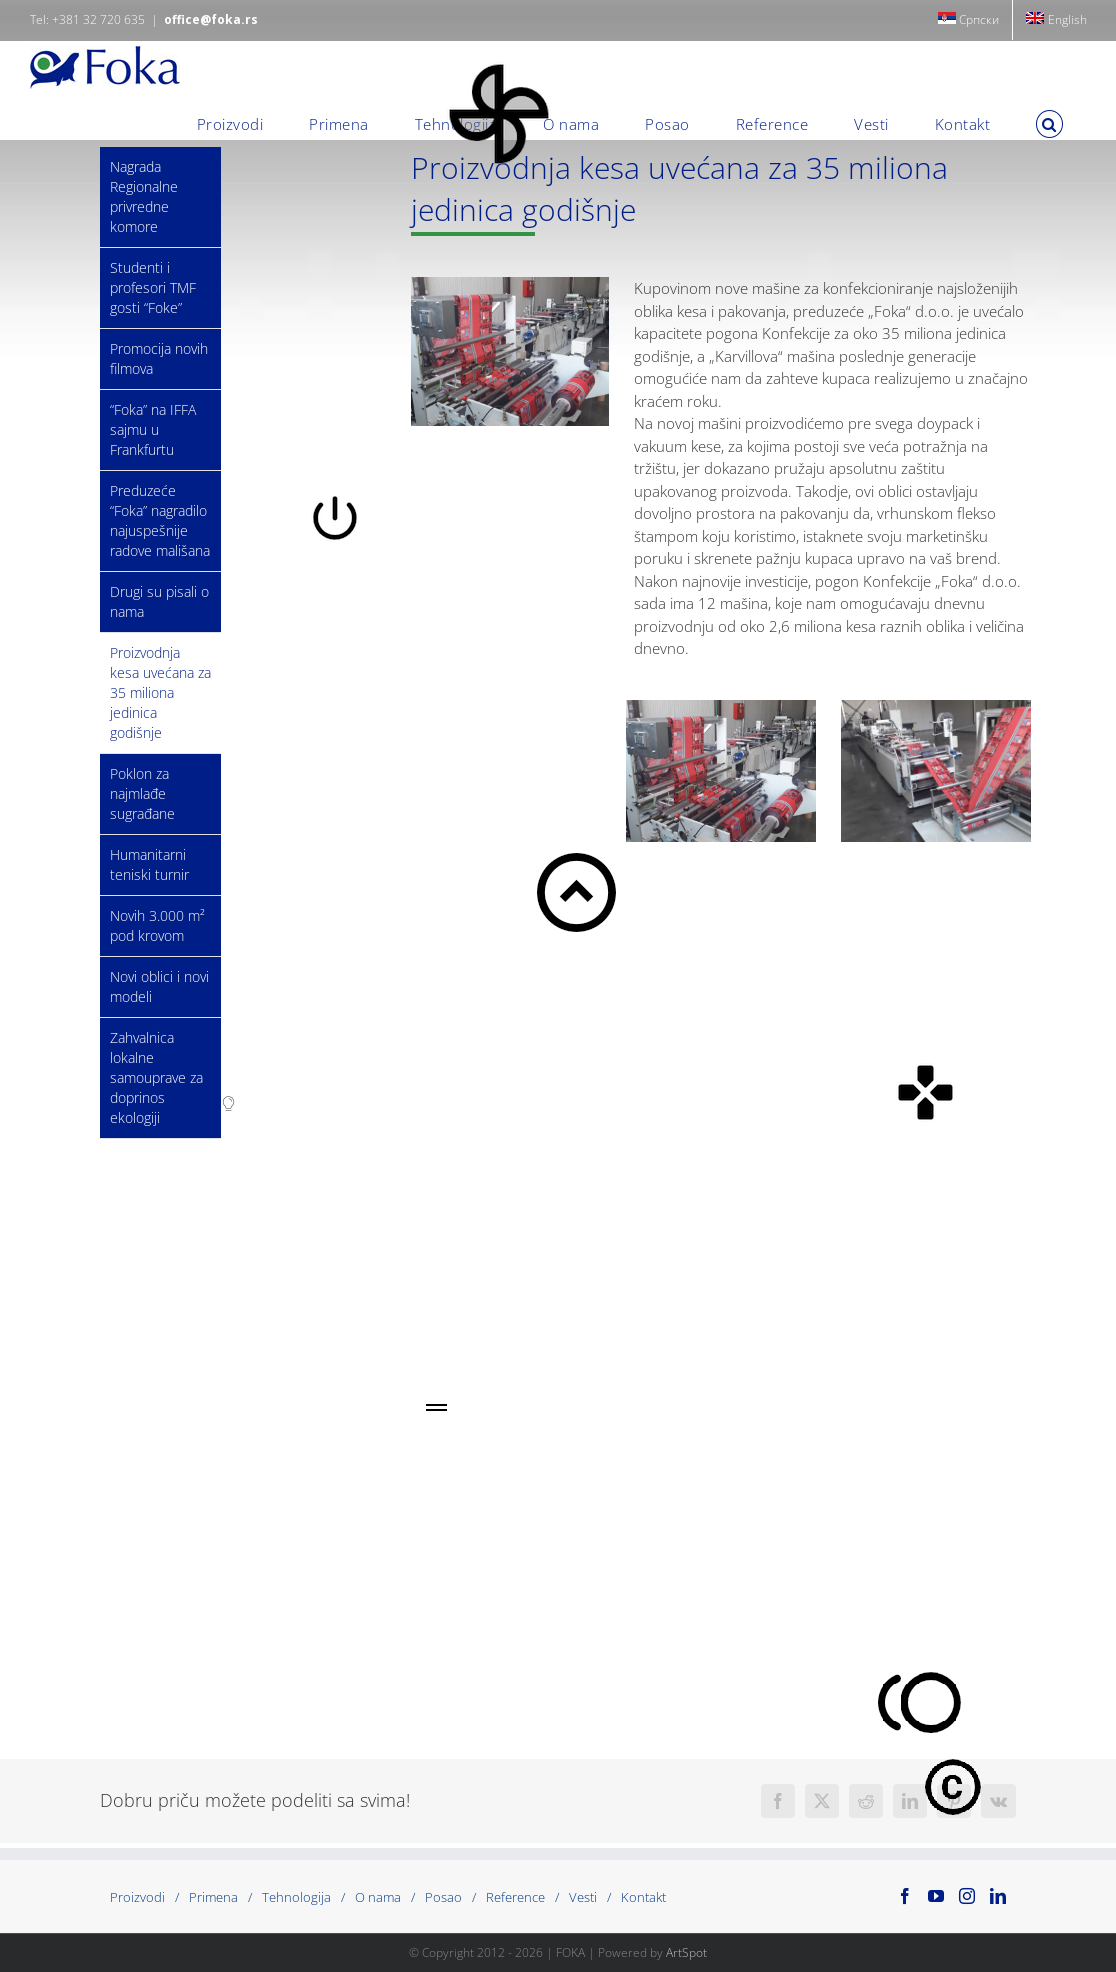 The width and height of the screenshot is (1116, 1972). What do you see at coordinates (436, 1407) in the screenshot?
I see `drag to reorder items in a list` at bounding box center [436, 1407].